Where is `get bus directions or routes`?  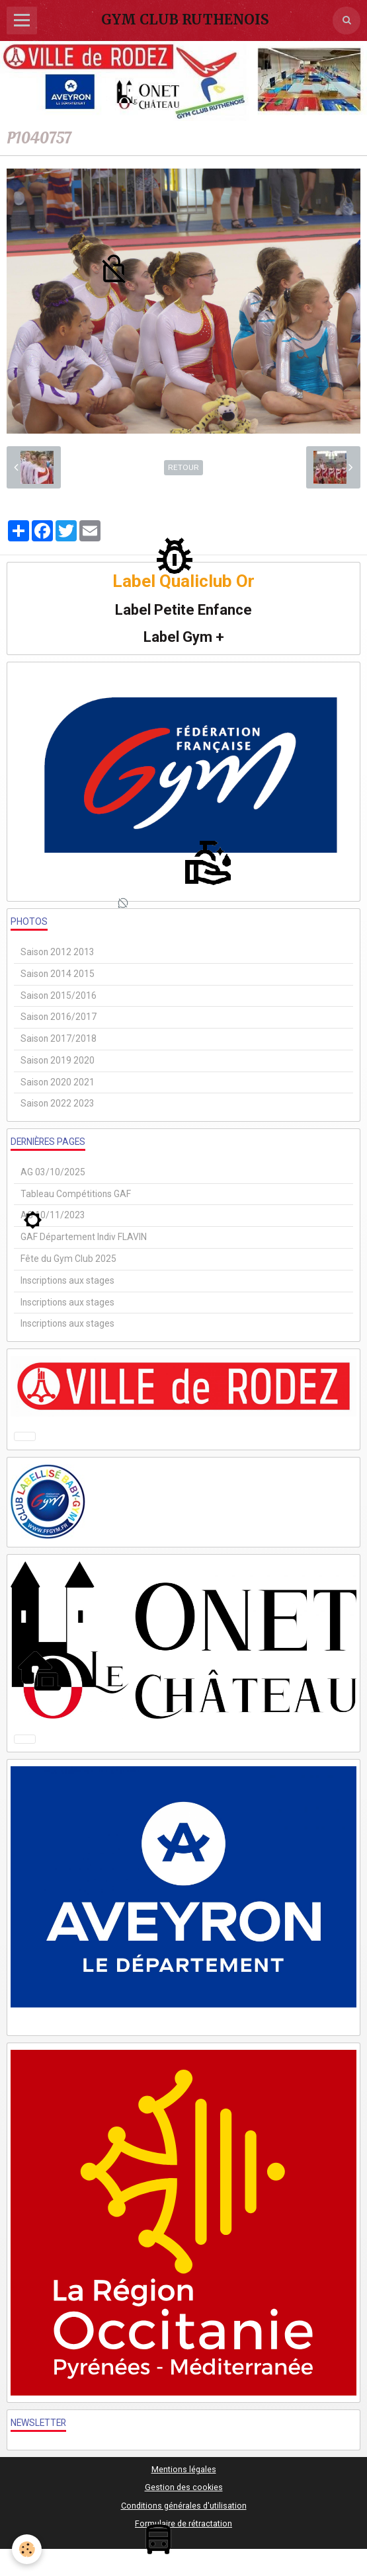
get bus directions or routes is located at coordinates (158, 2540).